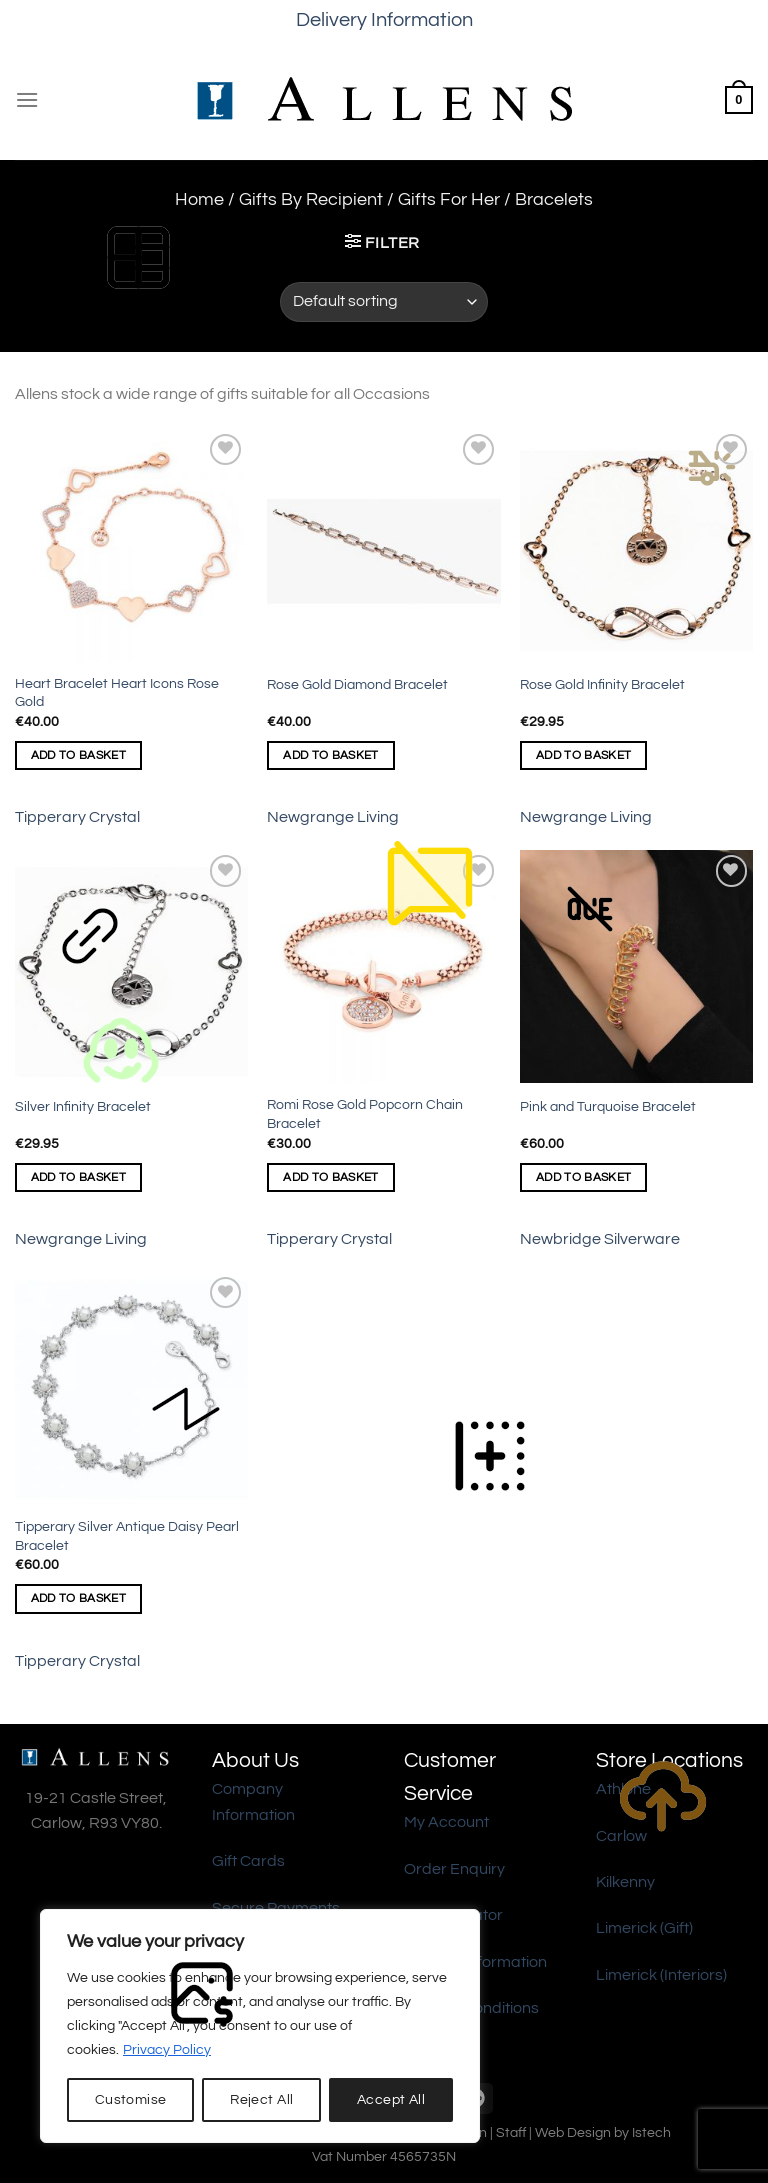  Describe the element at coordinates (661, 1792) in the screenshot. I see `upload file to cloud storage` at that location.